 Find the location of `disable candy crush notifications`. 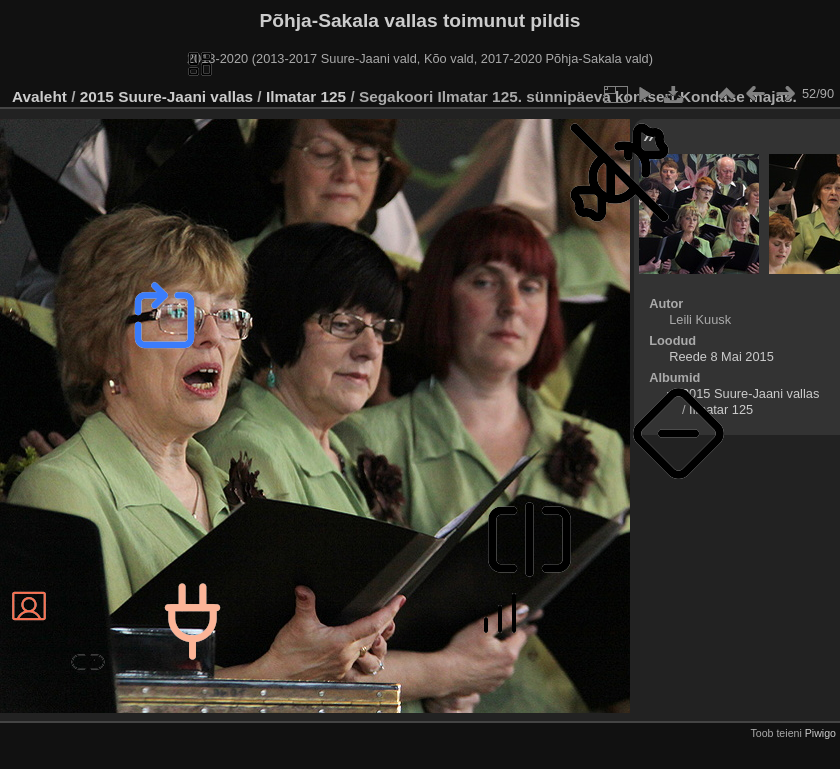

disable candy crush notifications is located at coordinates (619, 172).